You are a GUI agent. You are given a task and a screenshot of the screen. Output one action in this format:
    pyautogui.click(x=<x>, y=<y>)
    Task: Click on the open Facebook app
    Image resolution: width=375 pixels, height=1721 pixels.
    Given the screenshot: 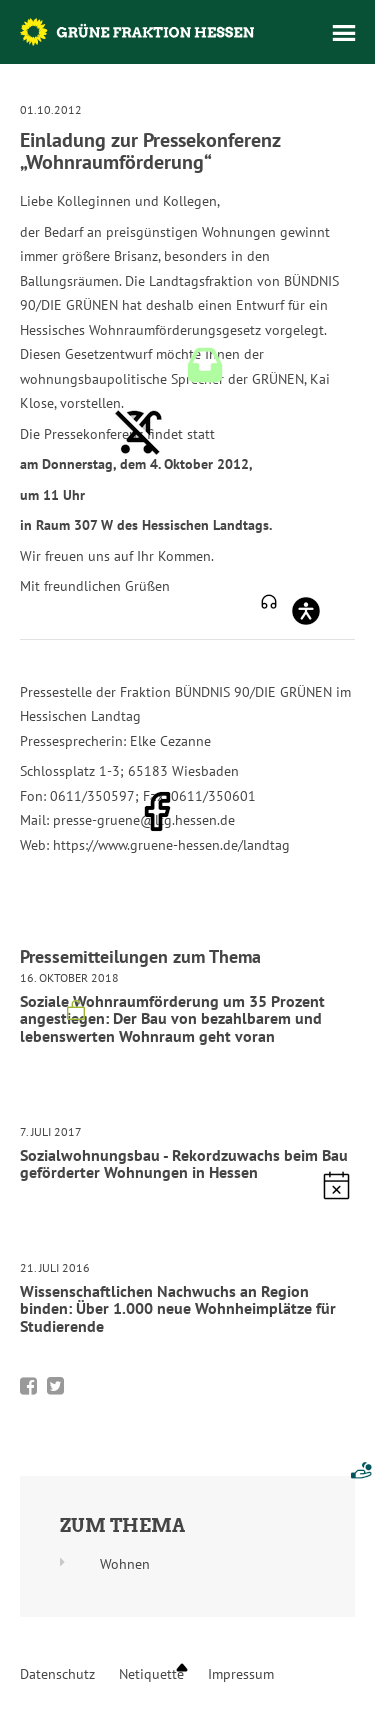 What is the action you would take?
    pyautogui.click(x=158, y=811)
    